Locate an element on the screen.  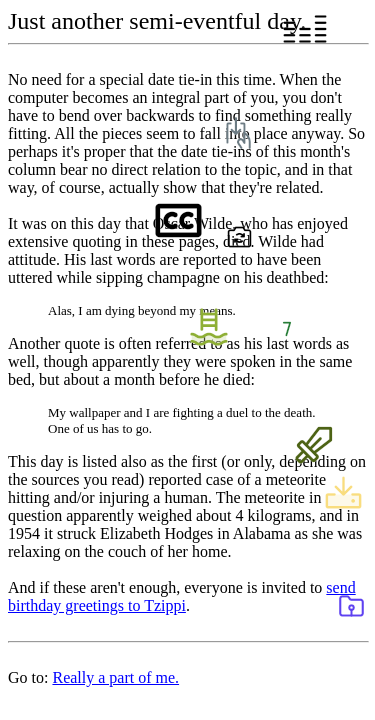
adjust audio equalizer settings is located at coordinates (305, 29).